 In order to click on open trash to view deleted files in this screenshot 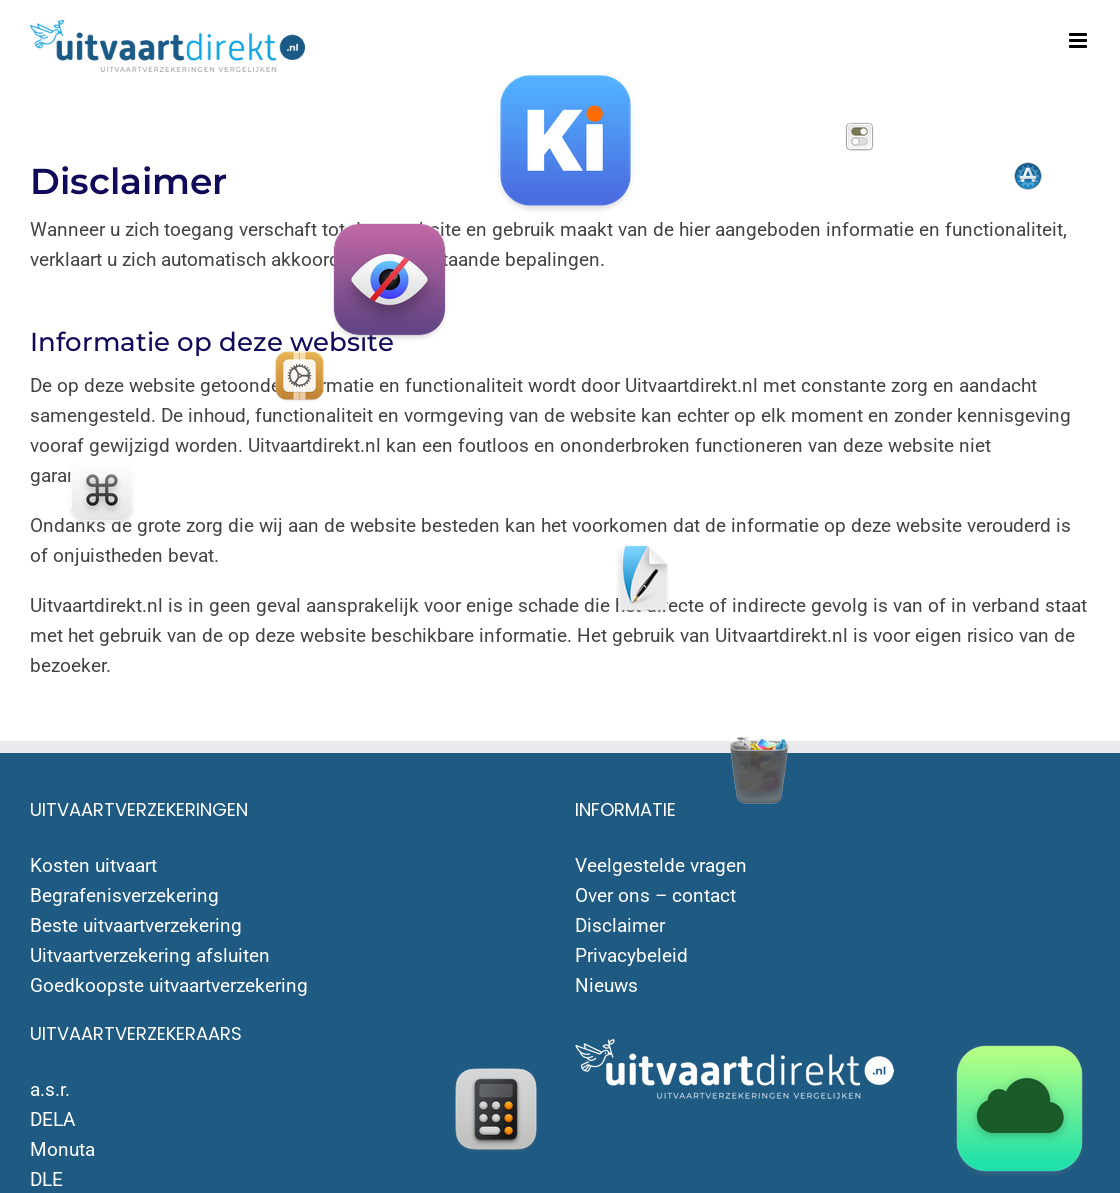, I will do `click(759, 771)`.